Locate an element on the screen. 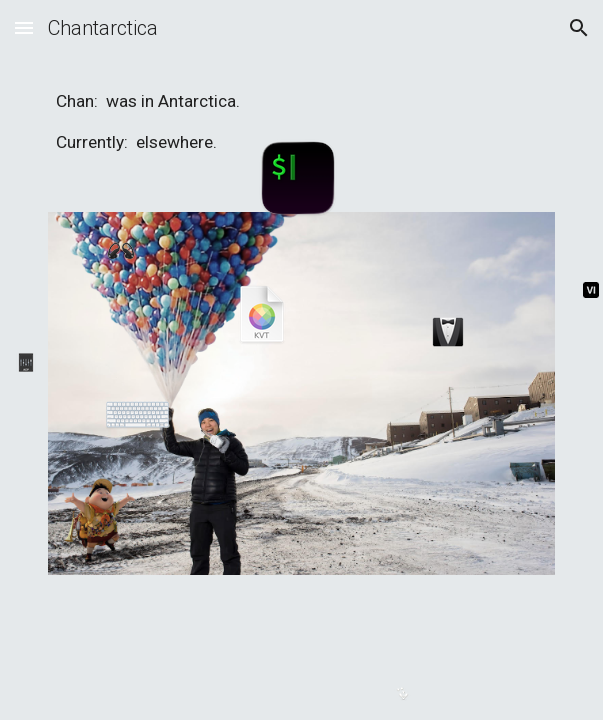  open audio control panel settings is located at coordinates (26, 363).